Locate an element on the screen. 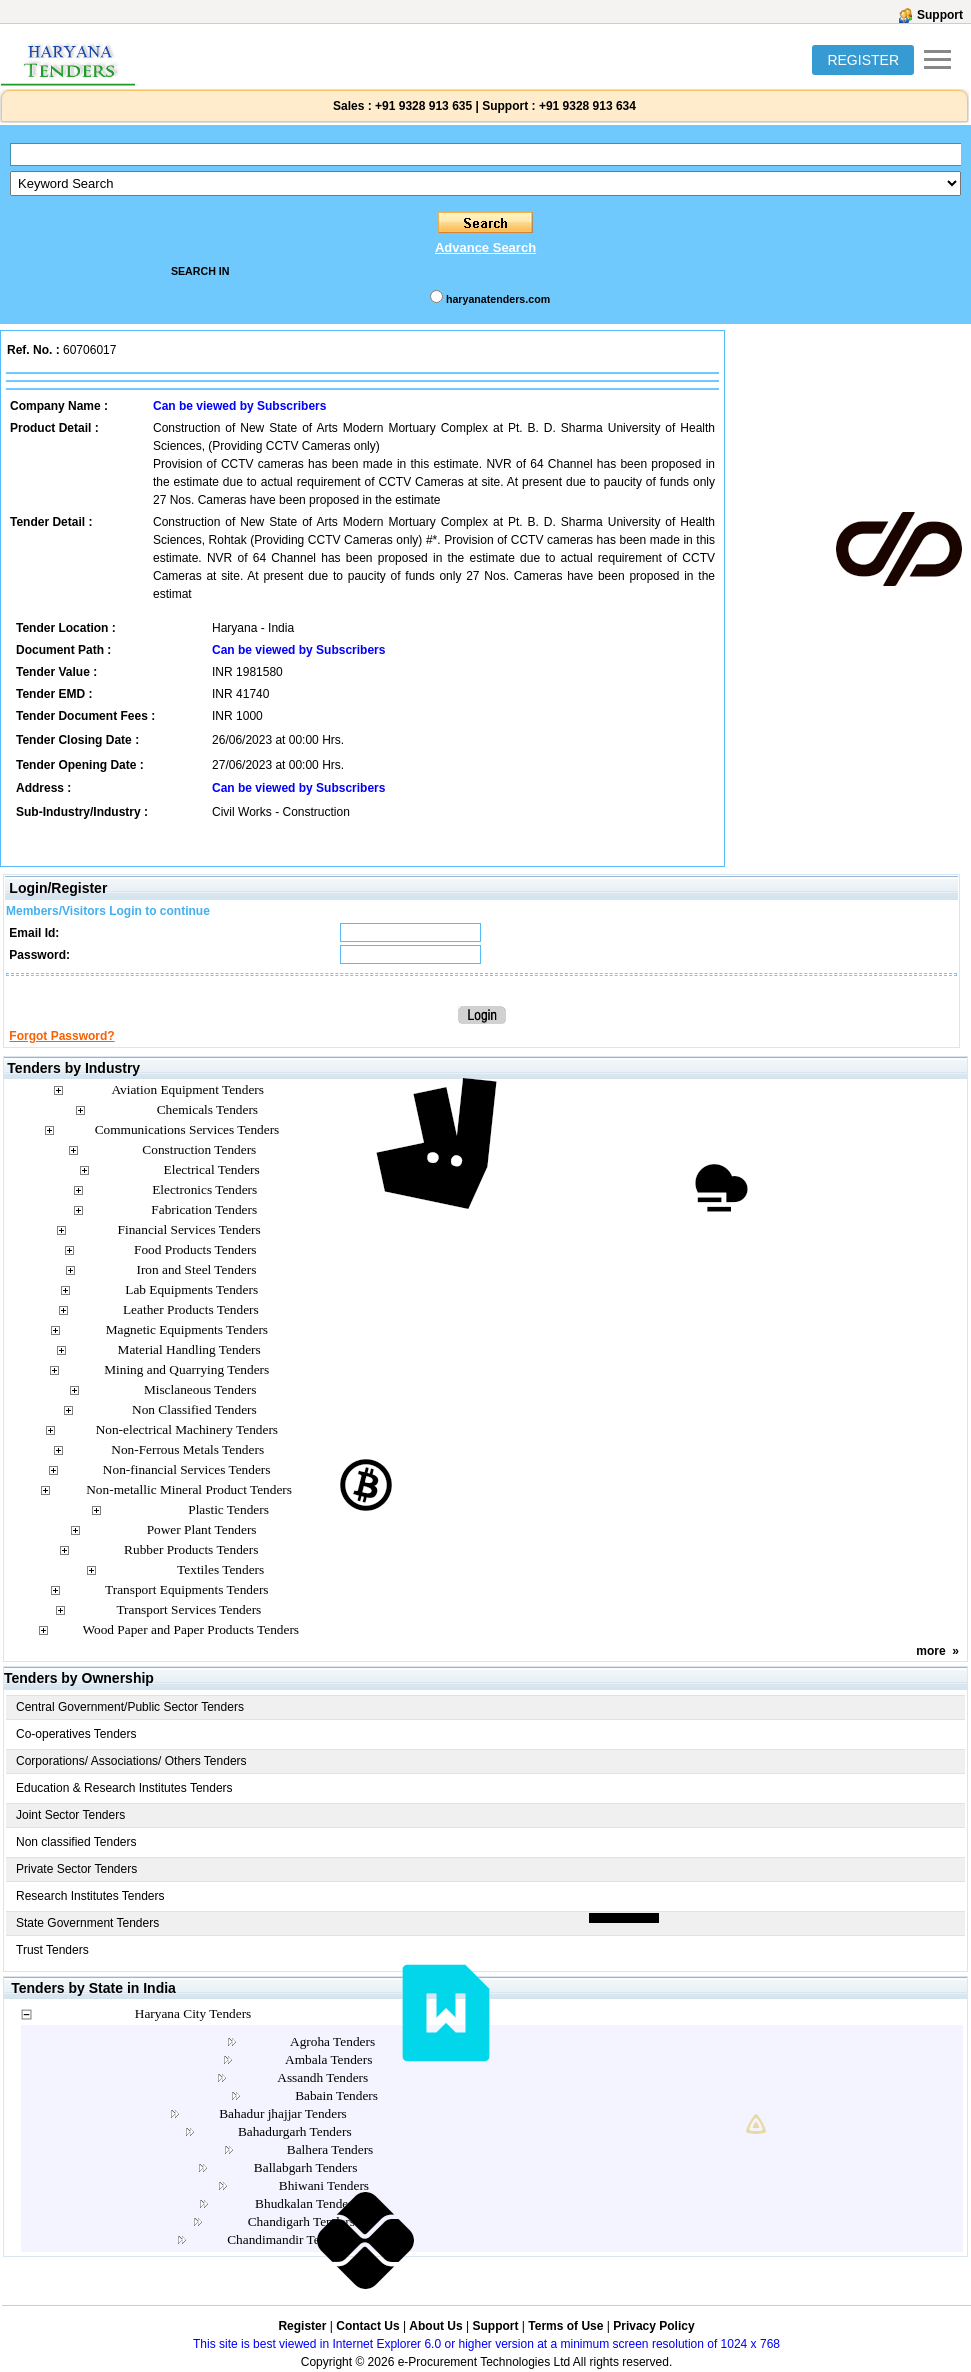 This screenshot has height=2372, width=971. visit pronouns.page website is located at coordinates (899, 549).